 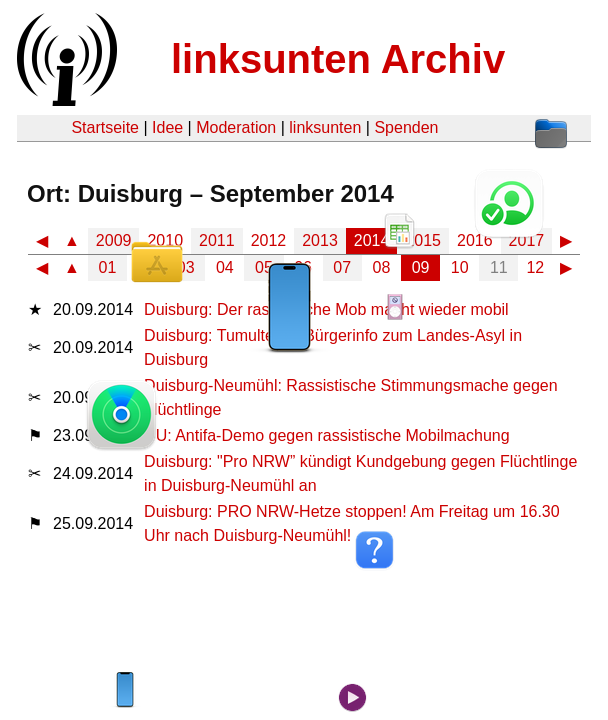 I want to click on open a spreadsheet file, so click(x=399, y=230).